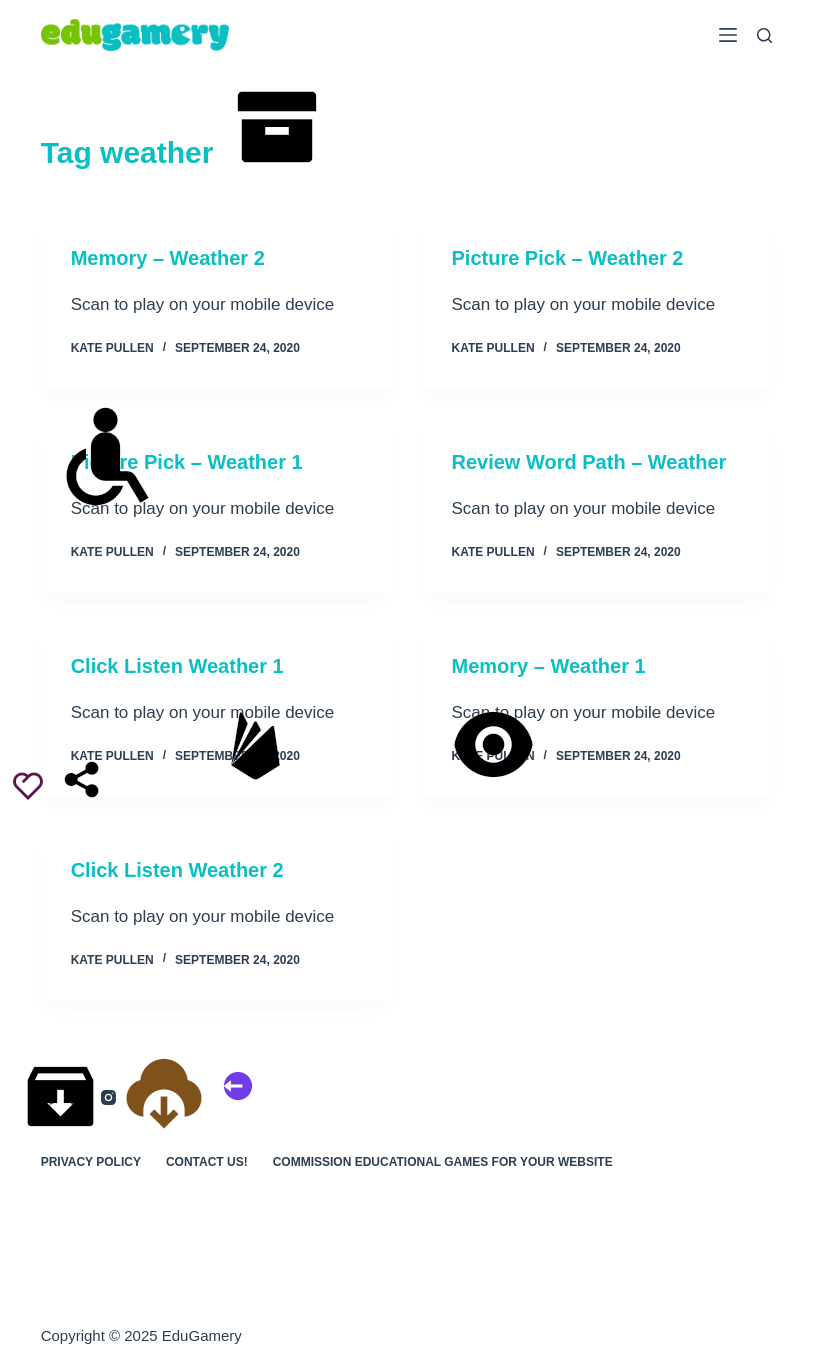 The width and height of the screenshot is (813, 1370). What do you see at coordinates (28, 786) in the screenshot?
I see `add item to favorites` at bounding box center [28, 786].